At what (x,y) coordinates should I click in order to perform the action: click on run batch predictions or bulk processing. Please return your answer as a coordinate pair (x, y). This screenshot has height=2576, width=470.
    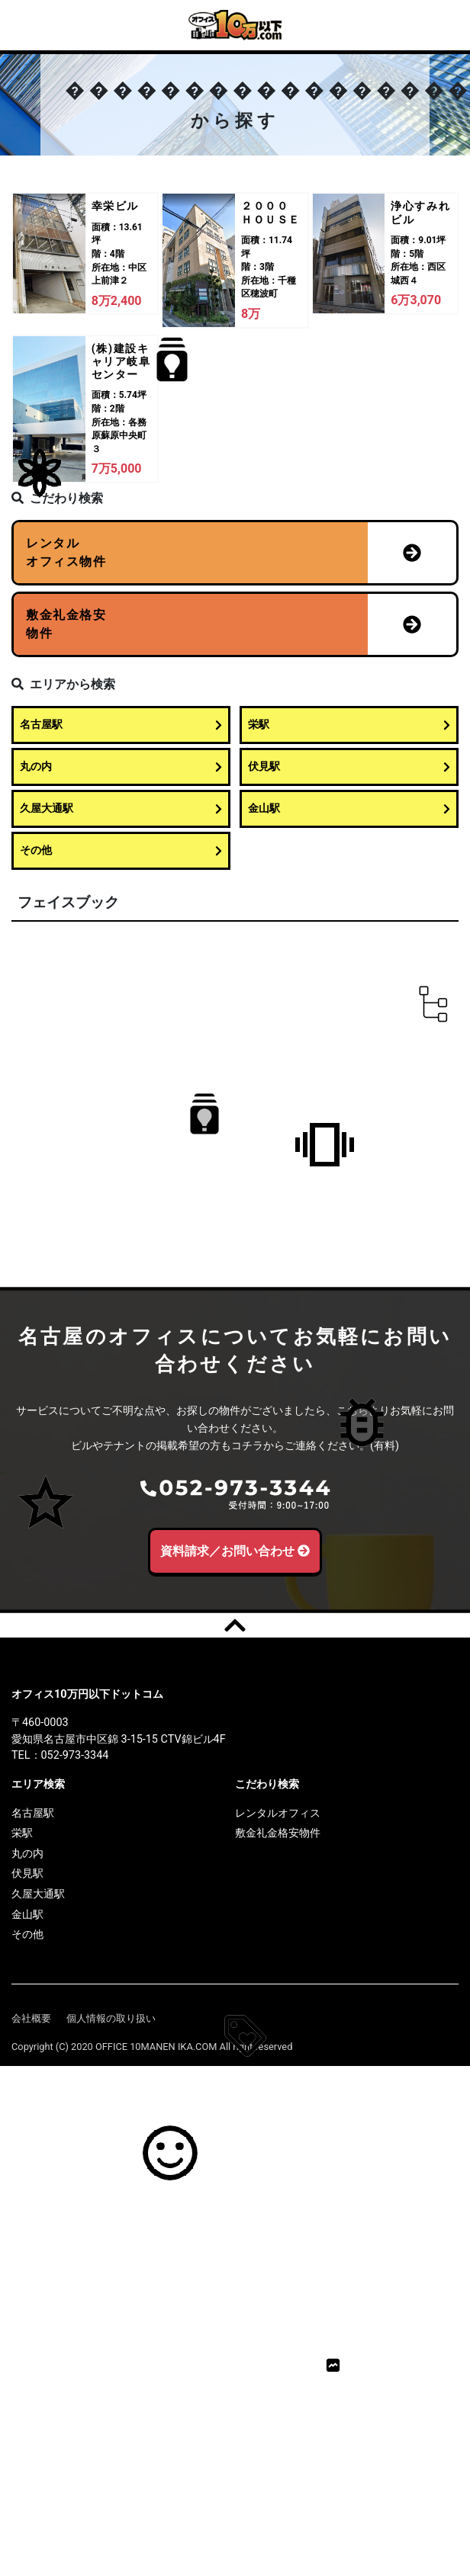
    Looking at the image, I should click on (204, 1114).